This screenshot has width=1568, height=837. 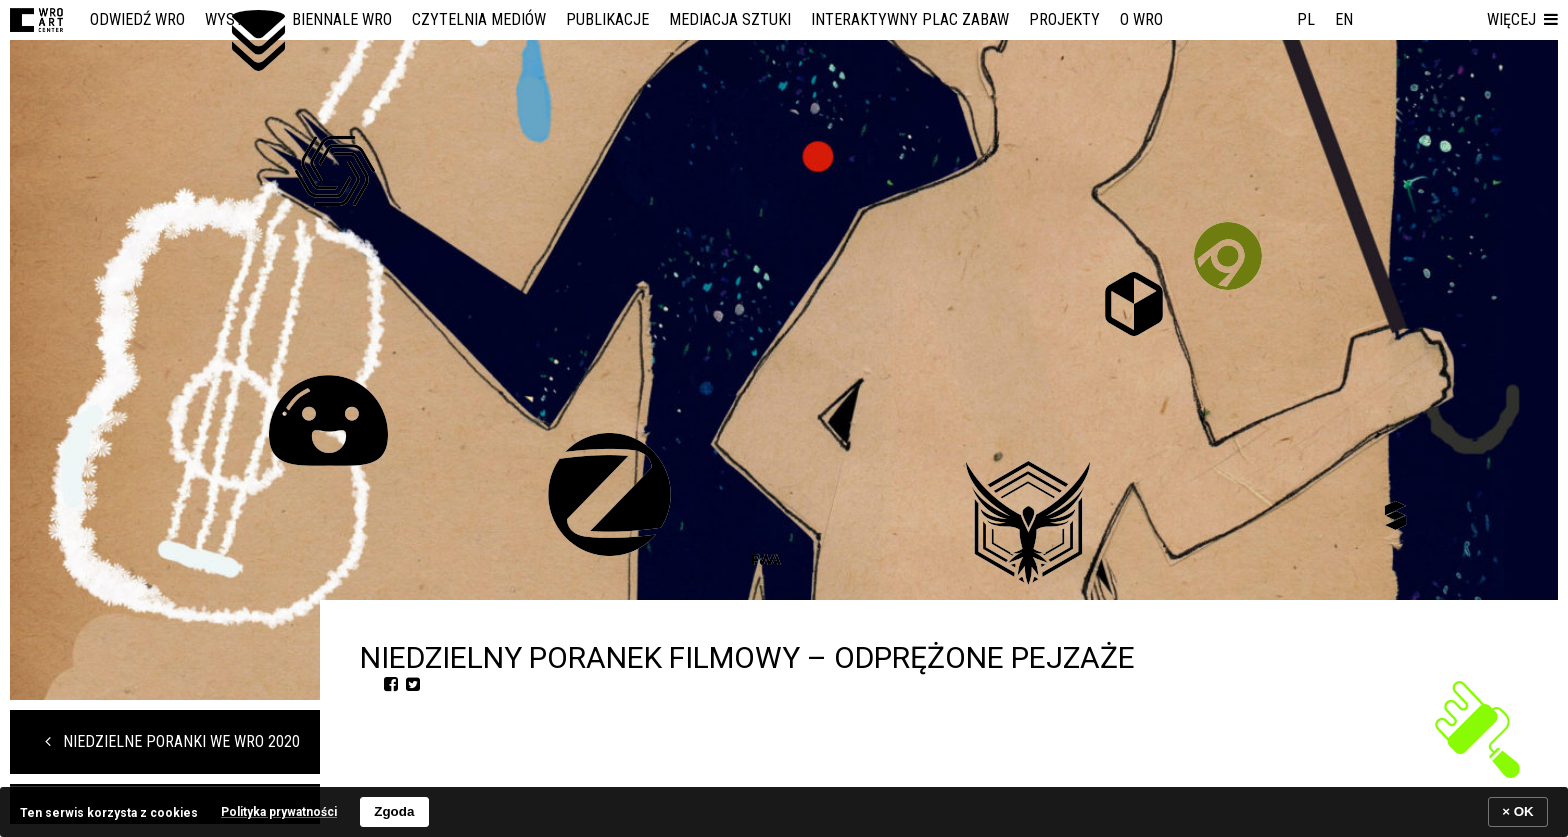 I want to click on plume app or service logo, so click(x=335, y=171).